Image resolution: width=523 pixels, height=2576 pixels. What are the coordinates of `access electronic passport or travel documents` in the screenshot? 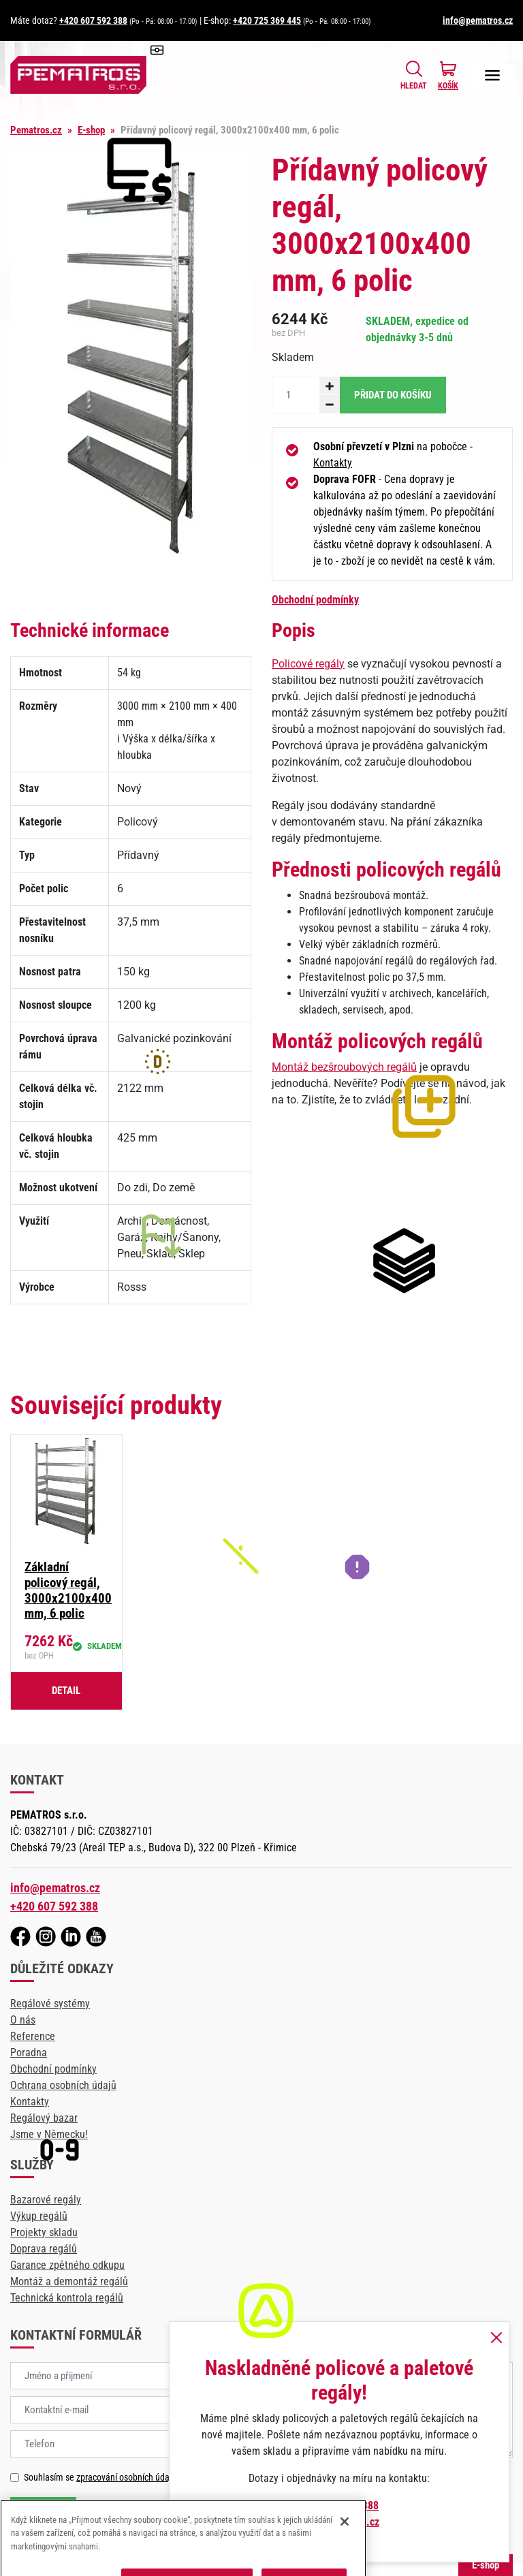 It's located at (157, 50).